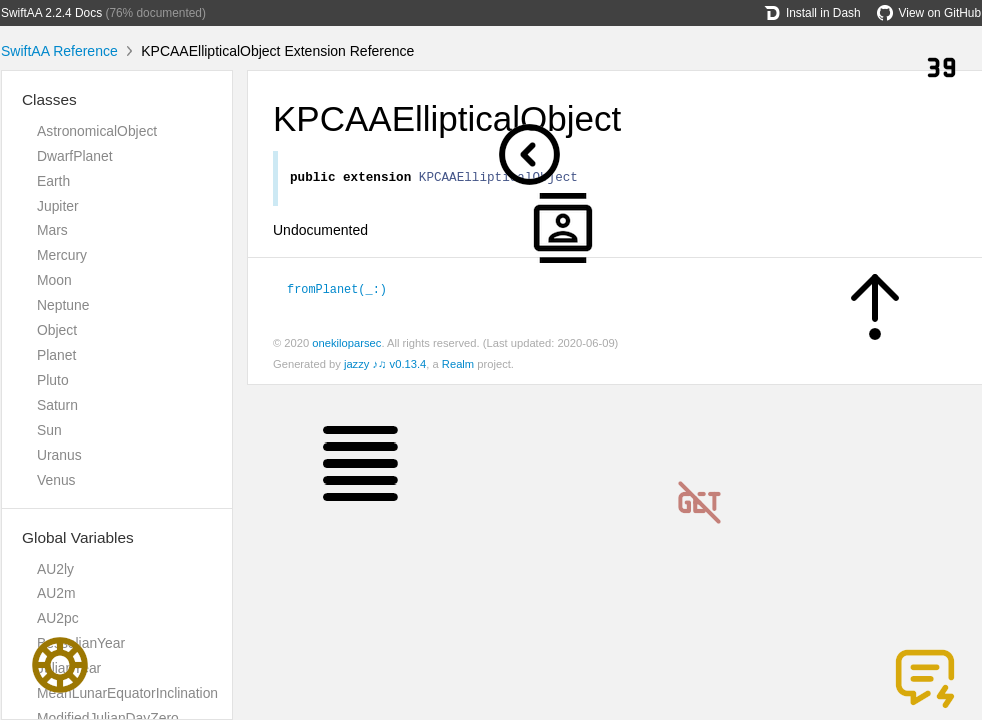  Describe the element at coordinates (529, 154) in the screenshot. I see `go back to the previous screen` at that location.